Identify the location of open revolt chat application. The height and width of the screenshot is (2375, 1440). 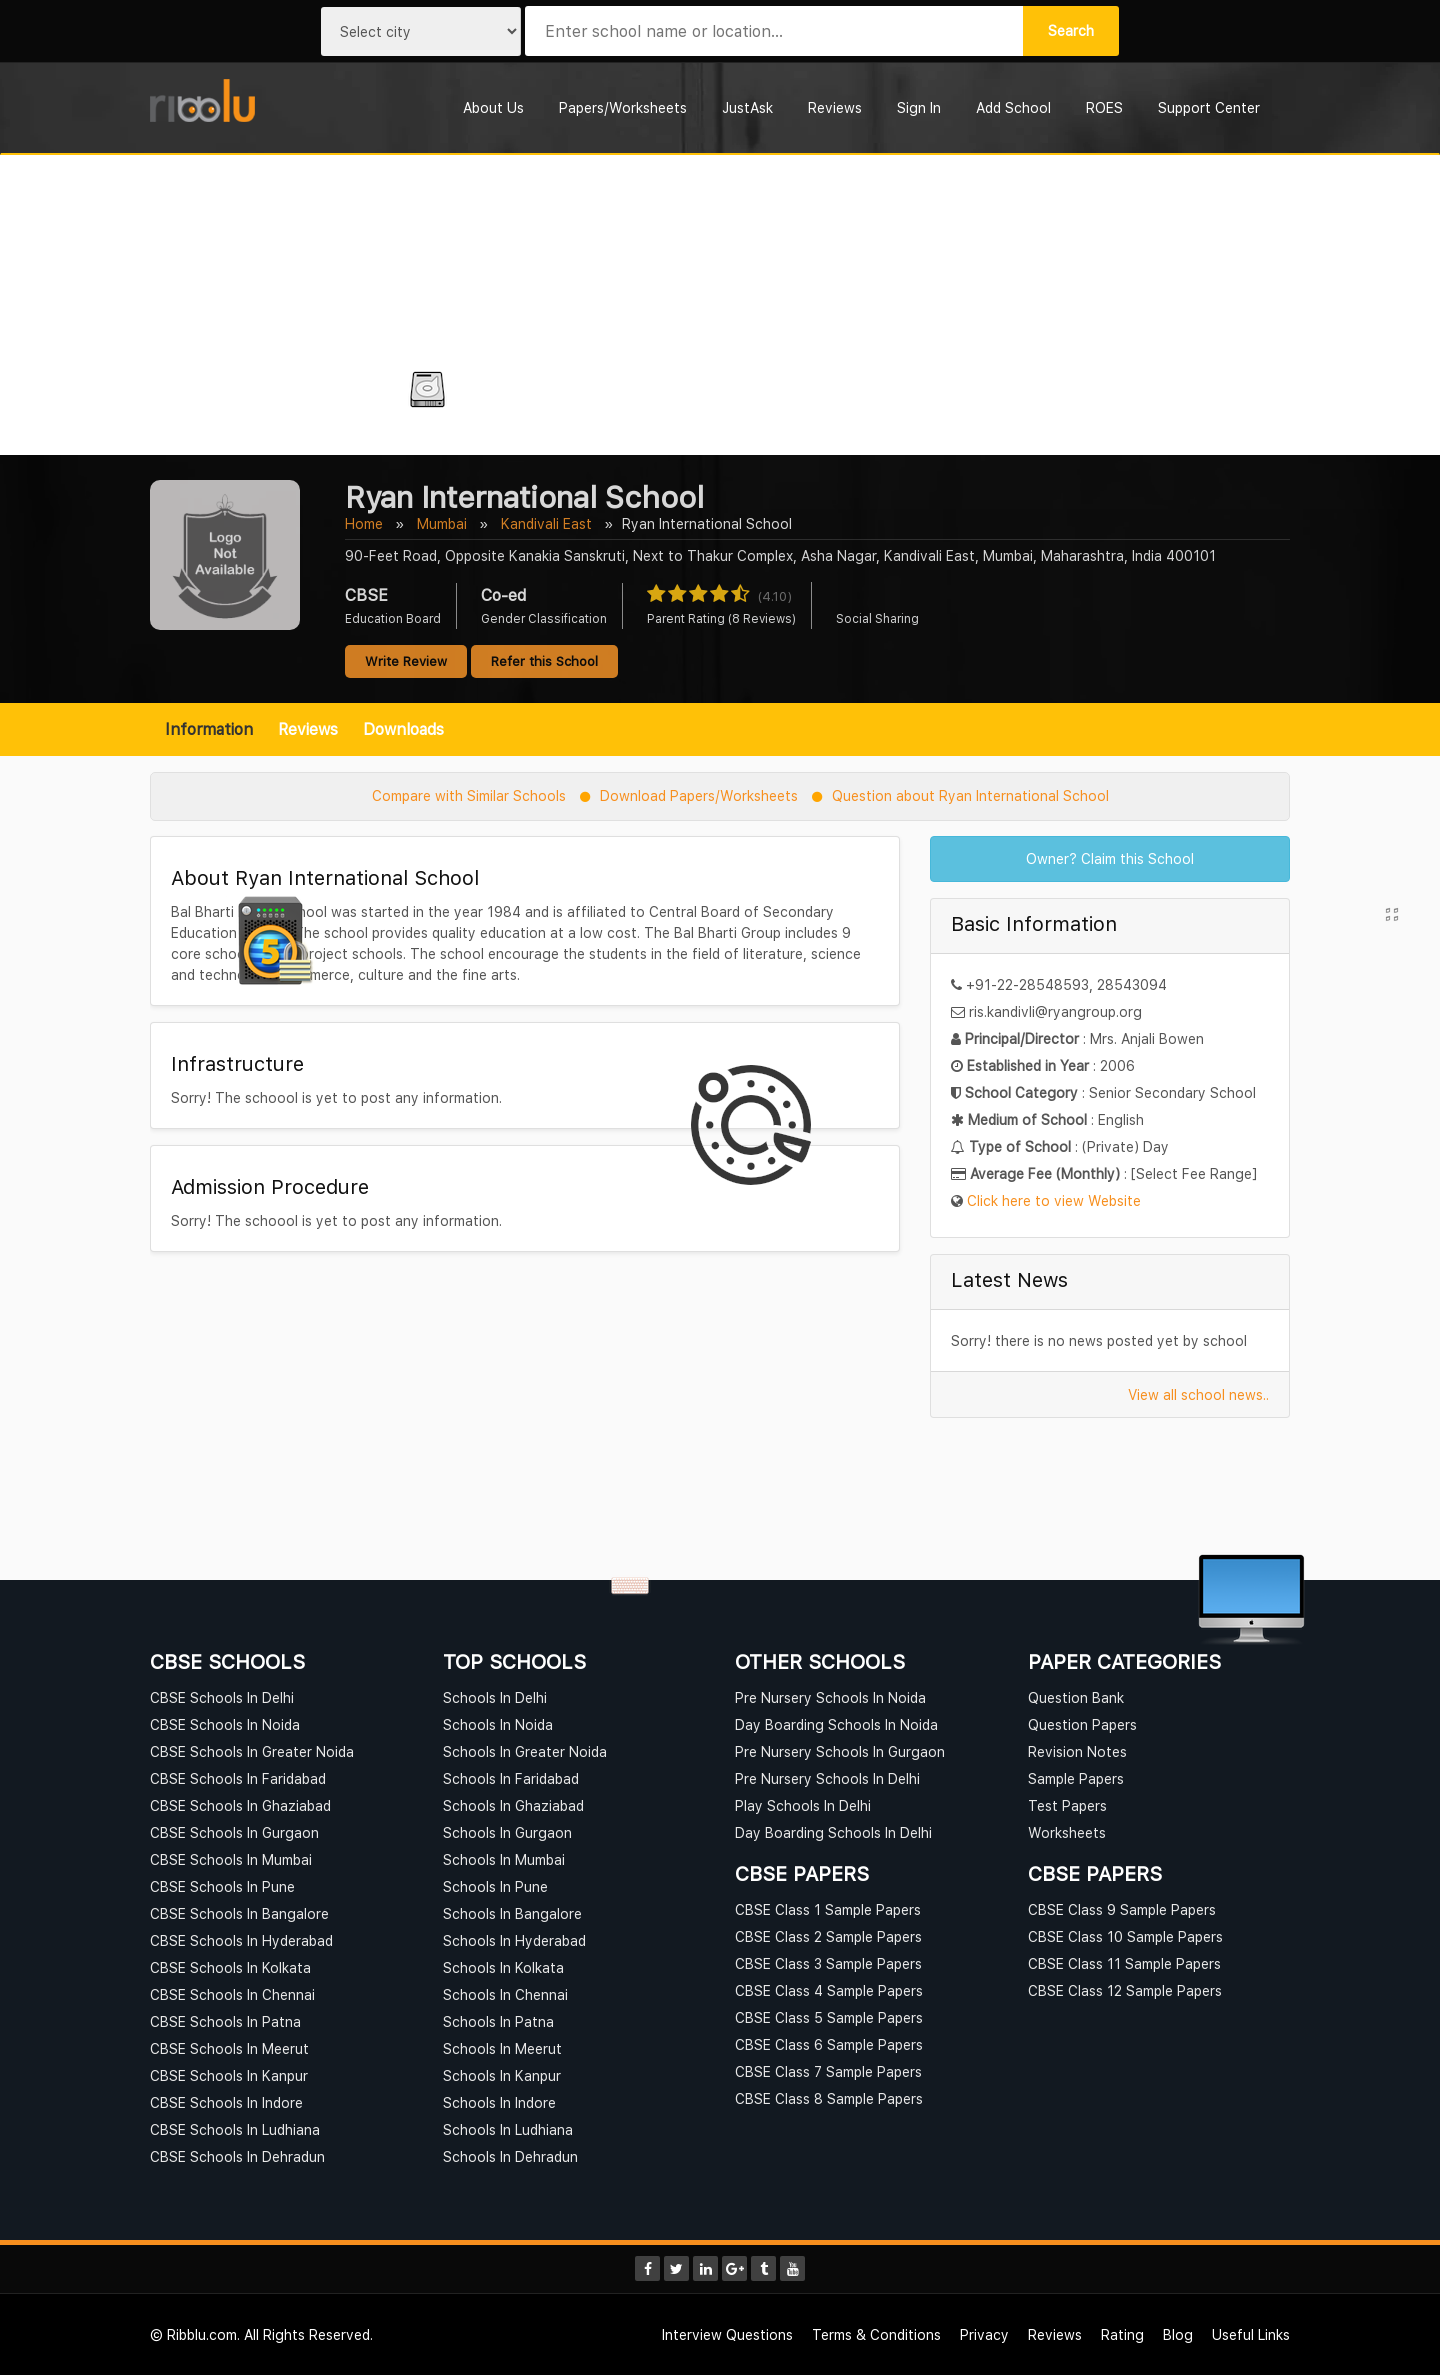
(751, 1125).